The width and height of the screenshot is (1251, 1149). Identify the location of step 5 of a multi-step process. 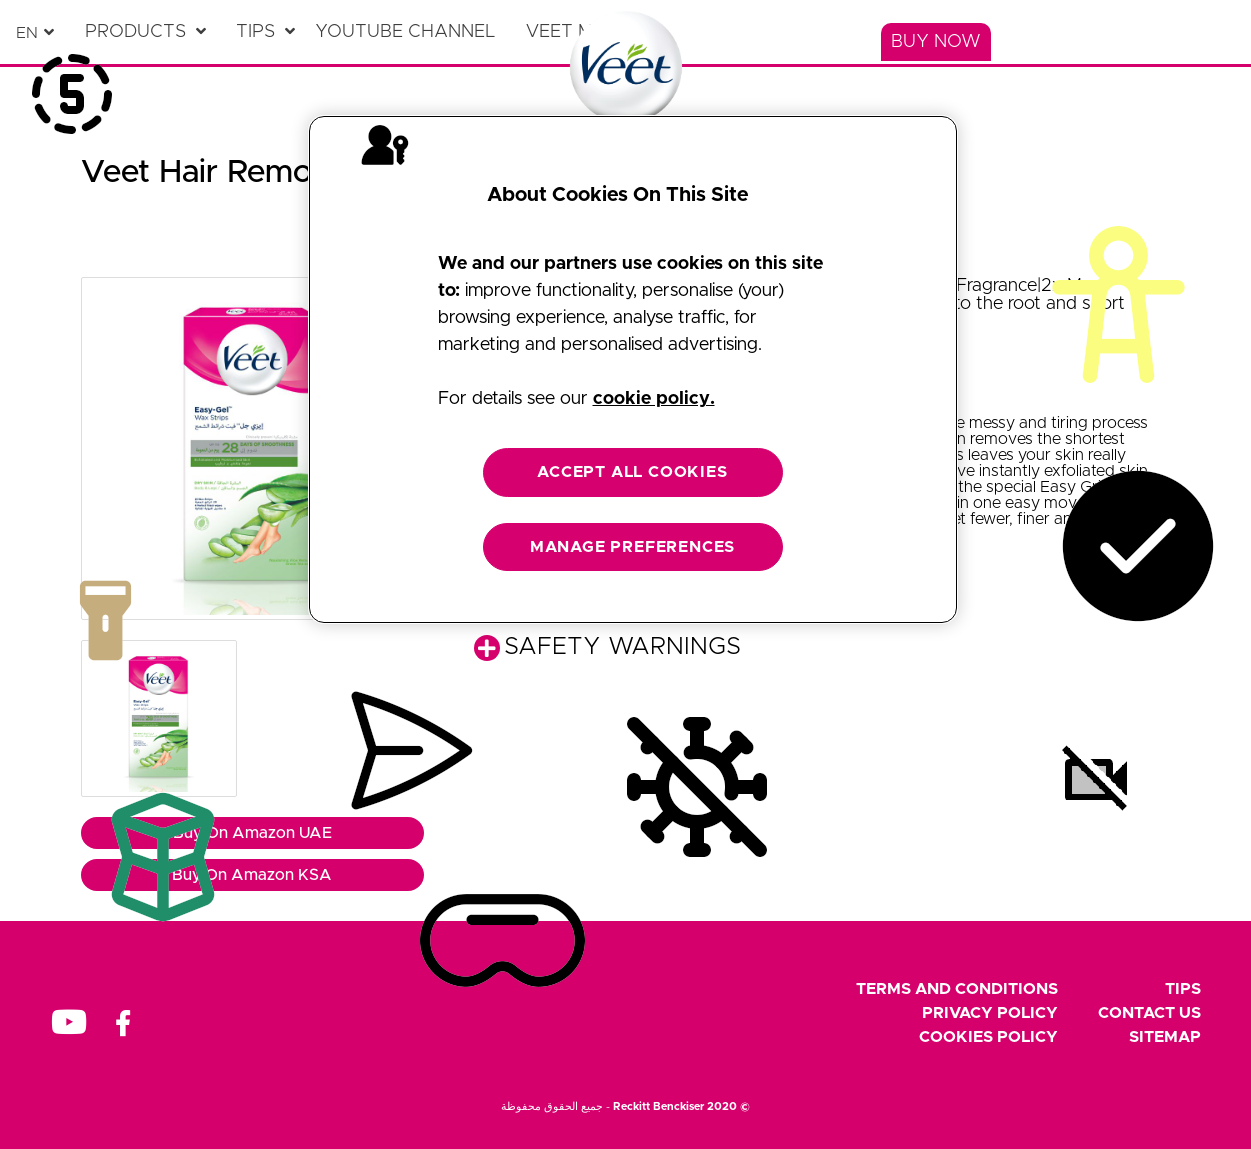
(72, 94).